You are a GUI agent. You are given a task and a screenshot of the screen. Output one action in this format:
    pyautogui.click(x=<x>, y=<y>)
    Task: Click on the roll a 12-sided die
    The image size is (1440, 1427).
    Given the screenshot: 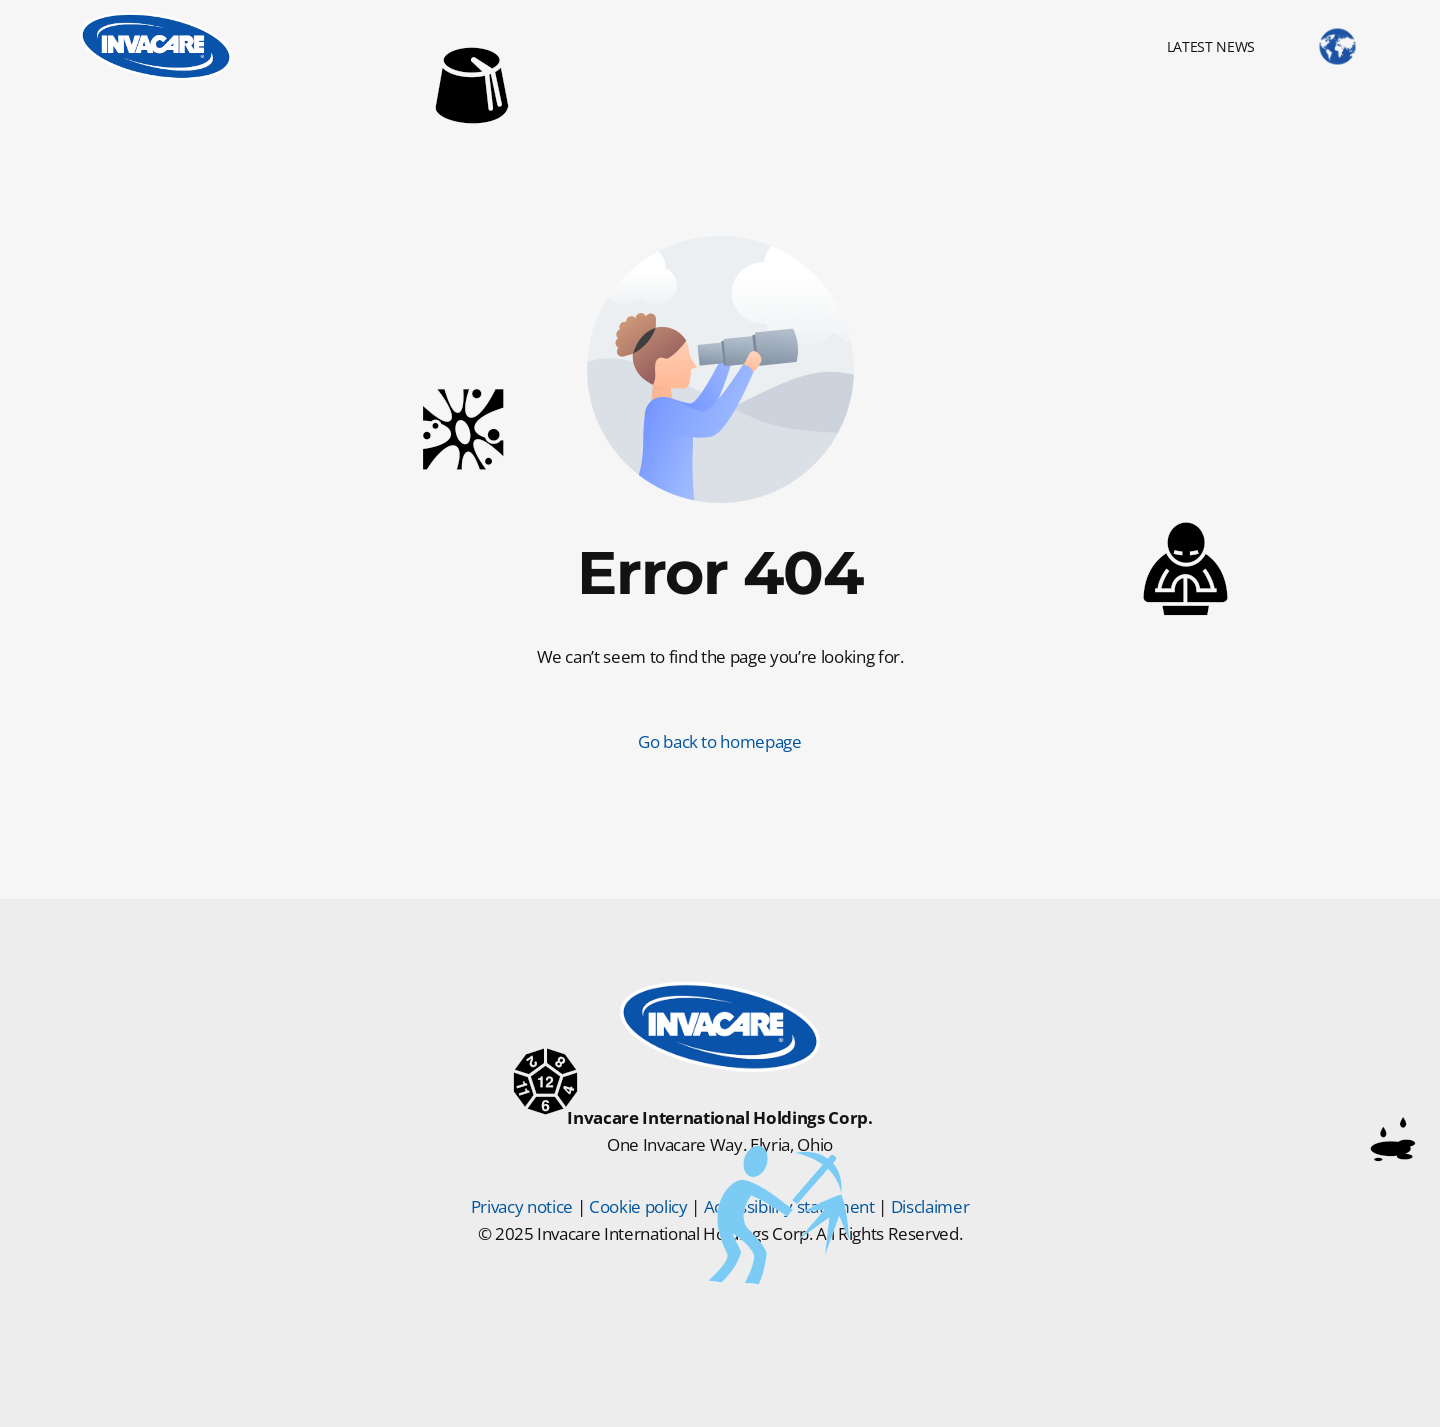 What is the action you would take?
    pyautogui.click(x=545, y=1081)
    